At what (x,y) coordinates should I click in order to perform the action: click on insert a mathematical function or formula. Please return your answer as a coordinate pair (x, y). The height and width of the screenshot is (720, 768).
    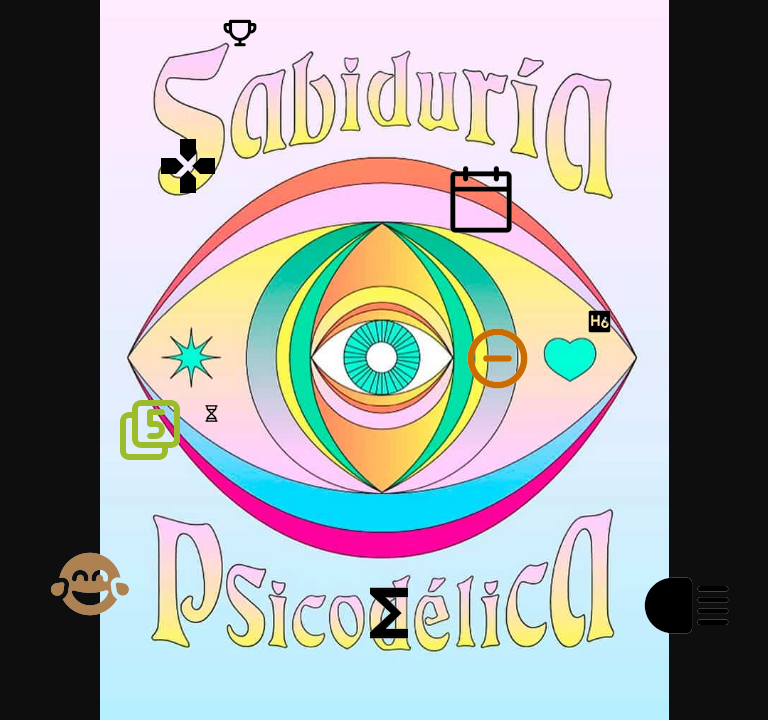
    Looking at the image, I should click on (389, 613).